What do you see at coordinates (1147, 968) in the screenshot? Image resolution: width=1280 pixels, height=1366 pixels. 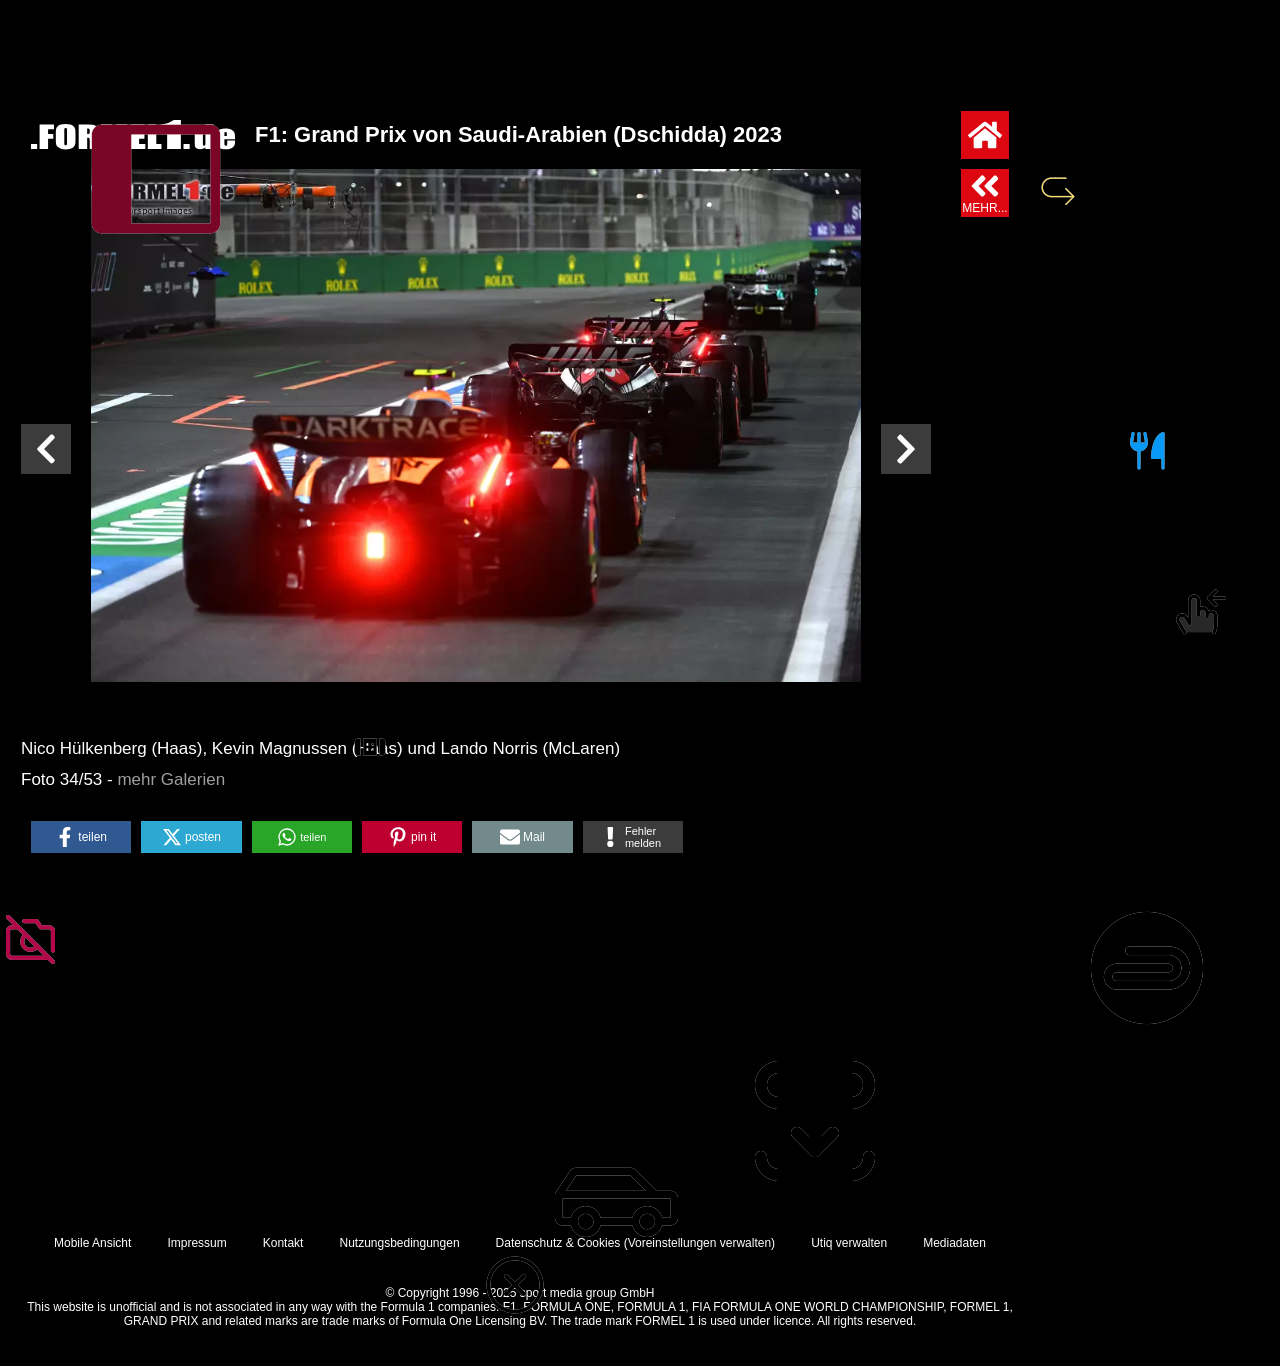 I see `attach a file to your message` at bounding box center [1147, 968].